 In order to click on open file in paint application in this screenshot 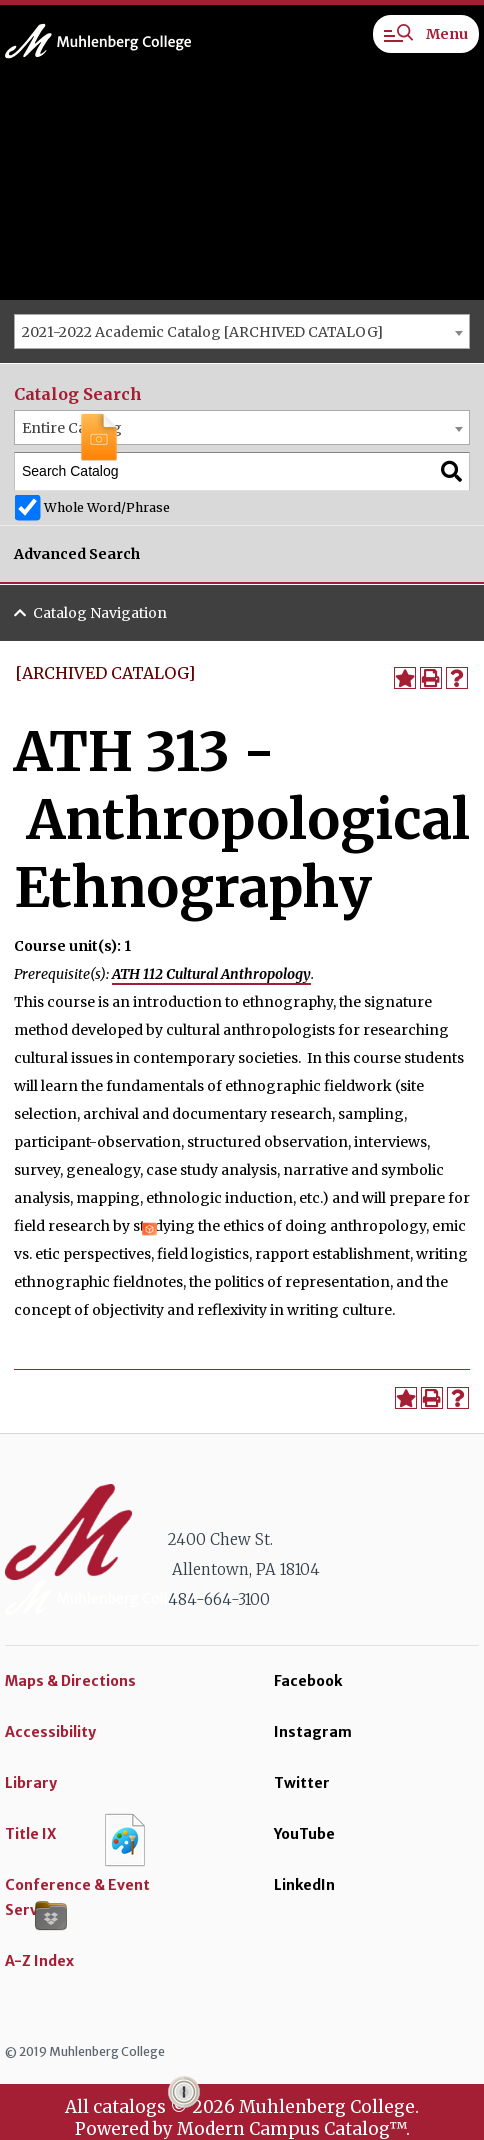, I will do `click(125, 1840)`.